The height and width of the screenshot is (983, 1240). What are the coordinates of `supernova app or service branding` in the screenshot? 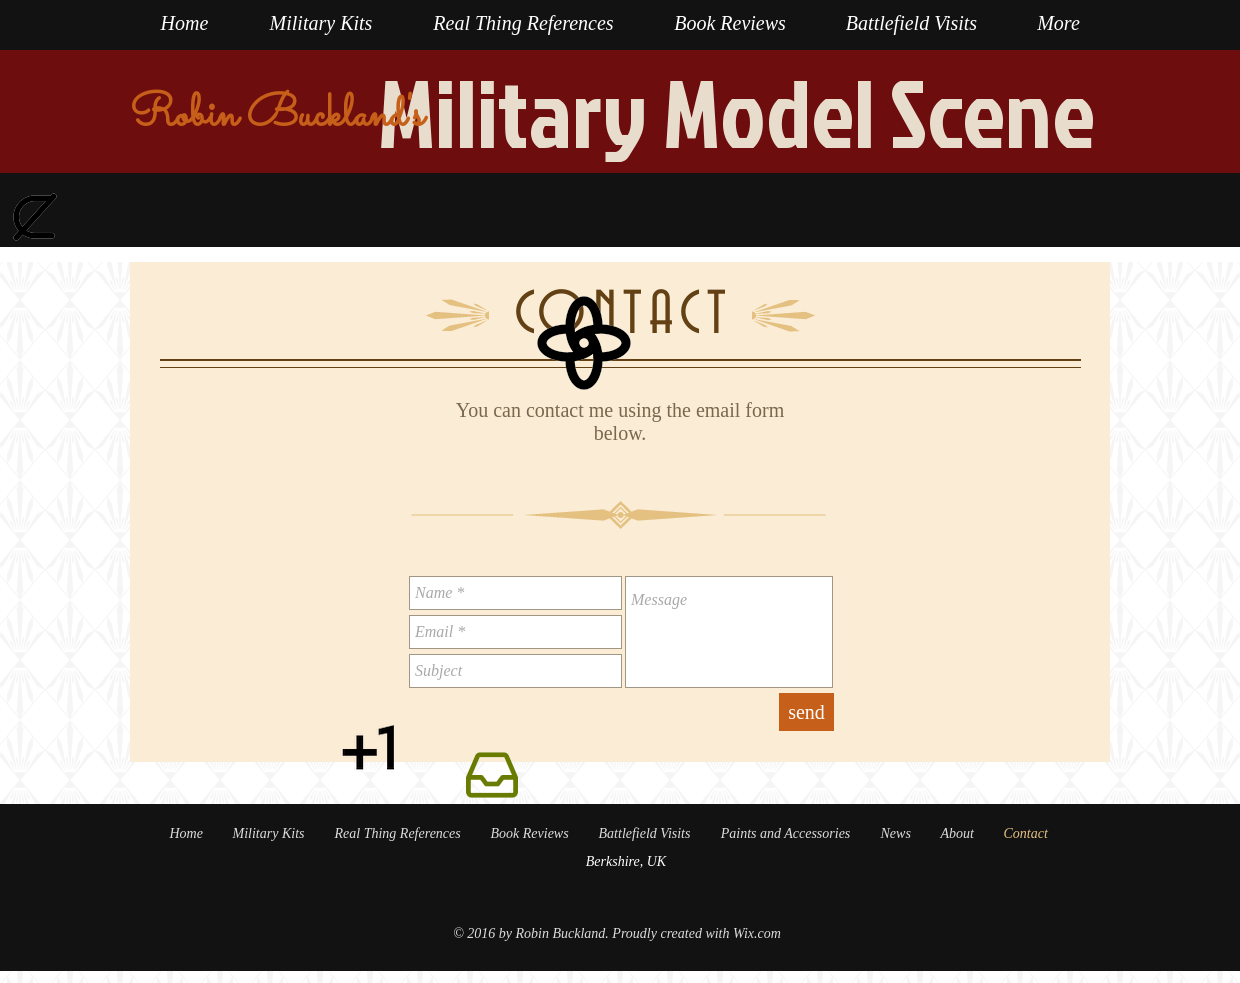 It's located at (584, 343).